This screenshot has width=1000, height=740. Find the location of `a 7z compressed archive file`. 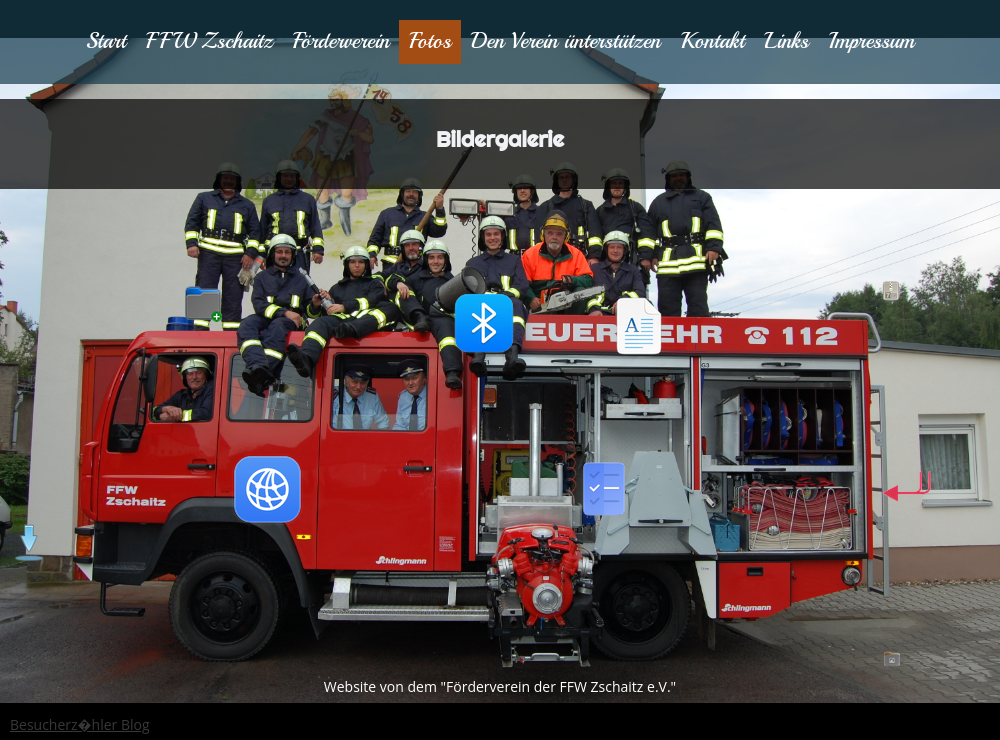

a 7z compressed archive file is located at coordinates (891, 291).